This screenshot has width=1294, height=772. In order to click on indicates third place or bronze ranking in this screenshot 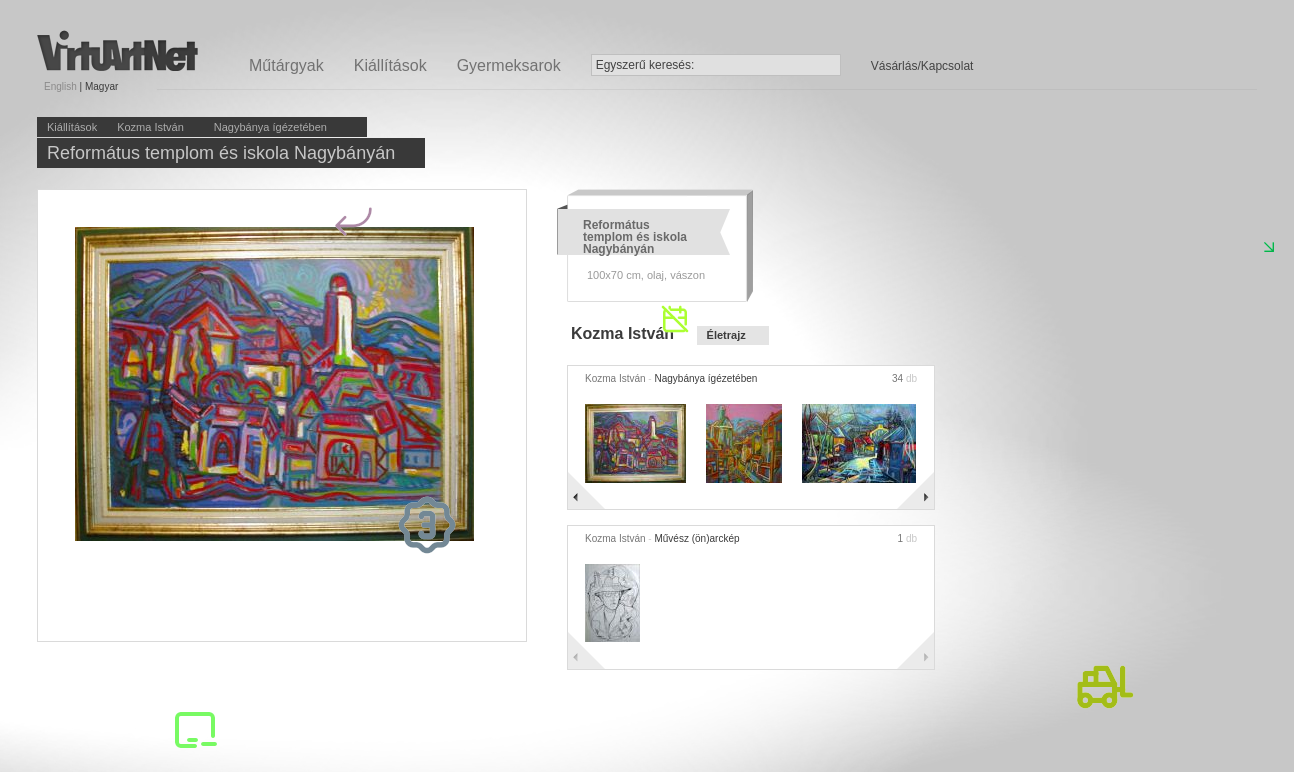, I will do `click(427, 525)`.